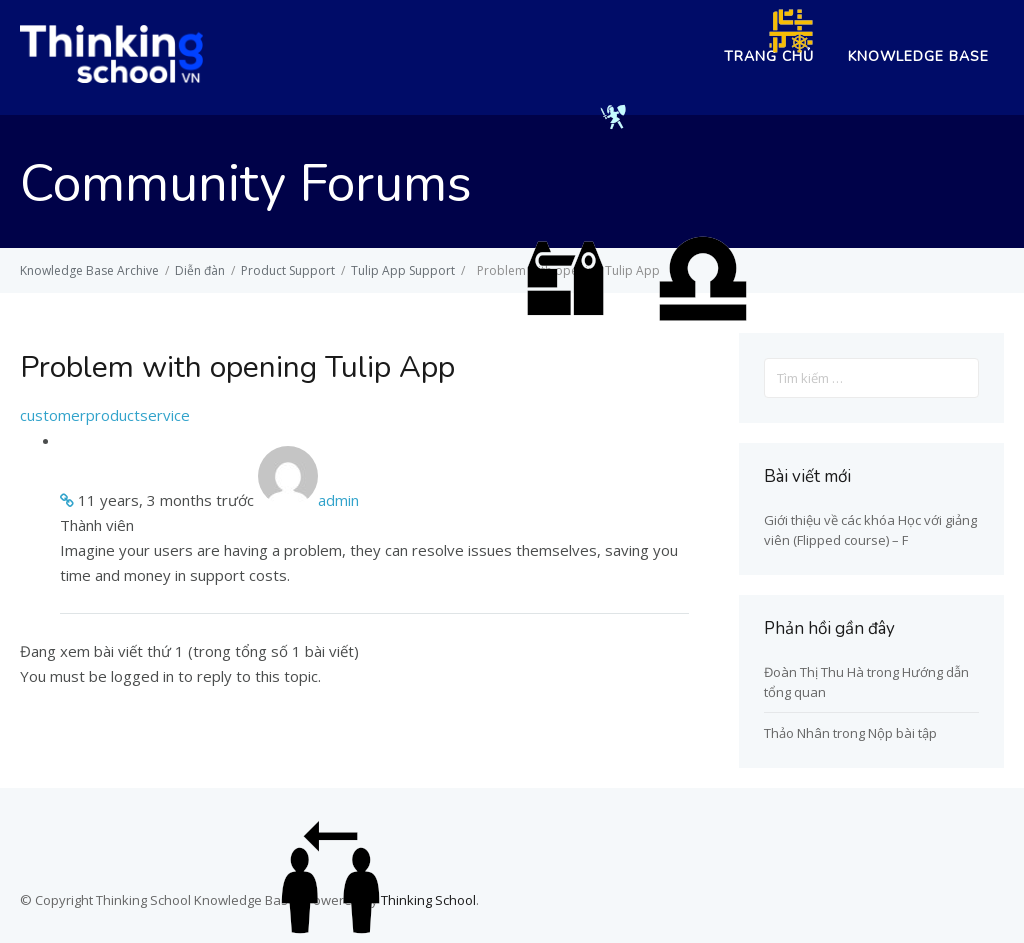  I want to click on access plumbing or pipe-based puzzle game, so click(791, 31).